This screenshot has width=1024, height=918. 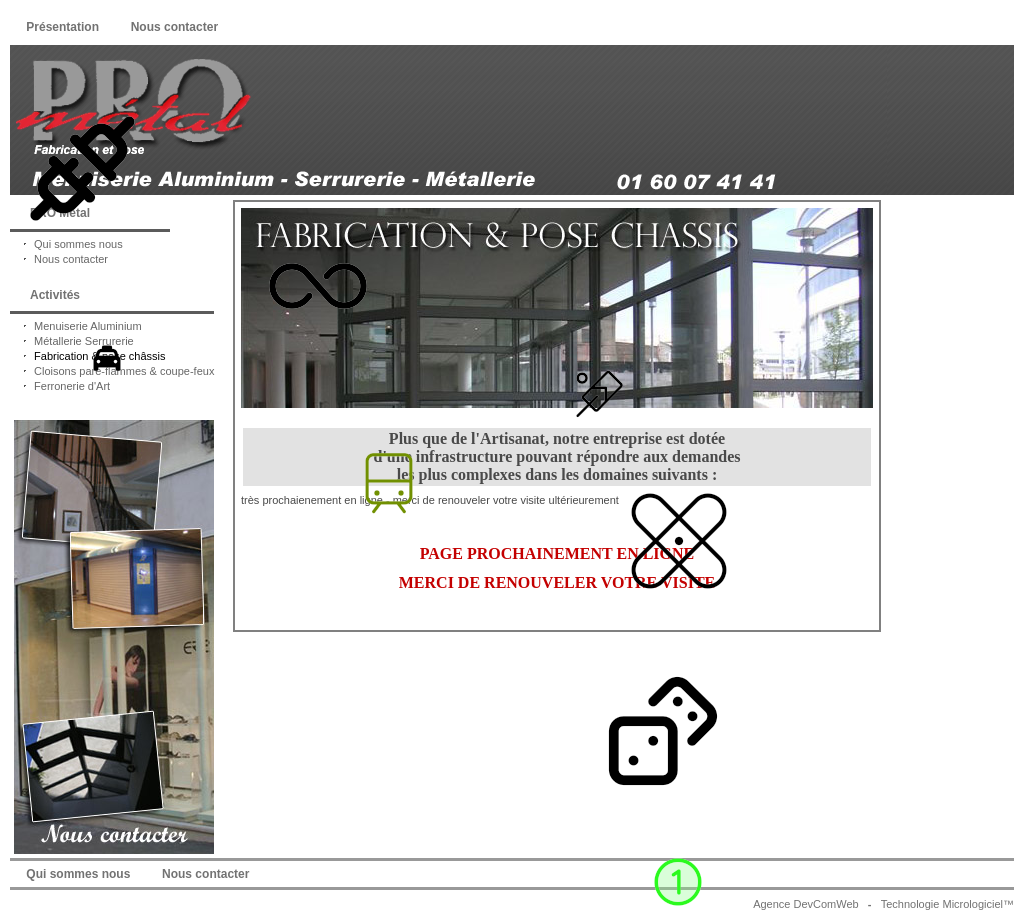 I want to click on connect or establish a connection, so click(x=82, y=168).